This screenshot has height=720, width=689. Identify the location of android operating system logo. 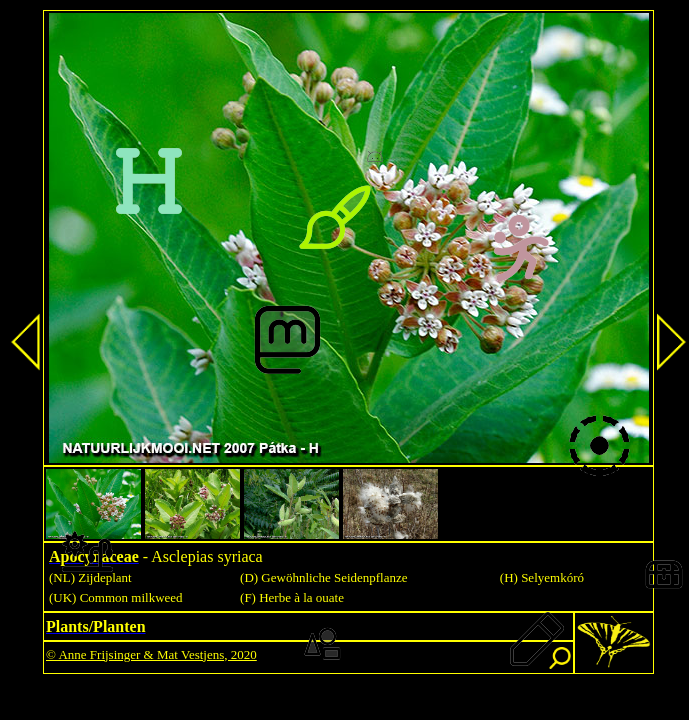
(375, 157).